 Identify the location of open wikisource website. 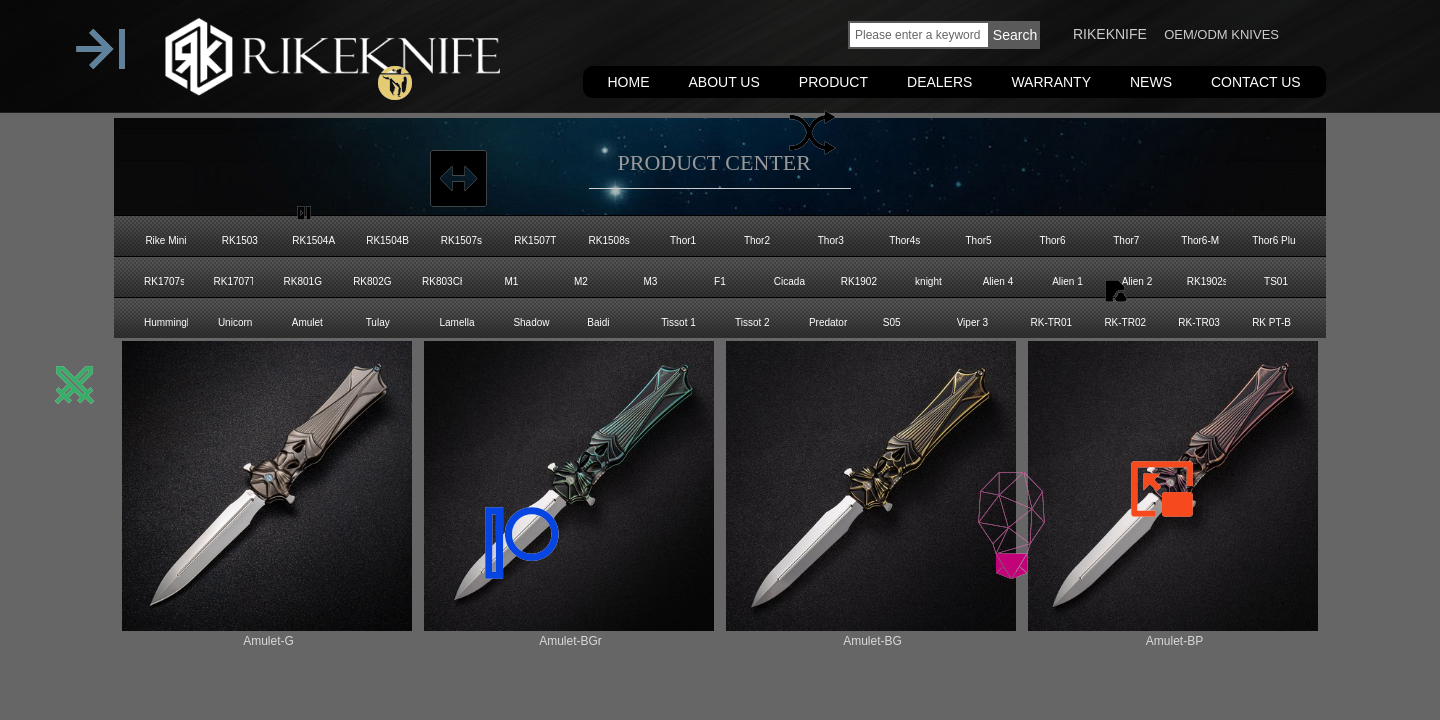
(395, 83).